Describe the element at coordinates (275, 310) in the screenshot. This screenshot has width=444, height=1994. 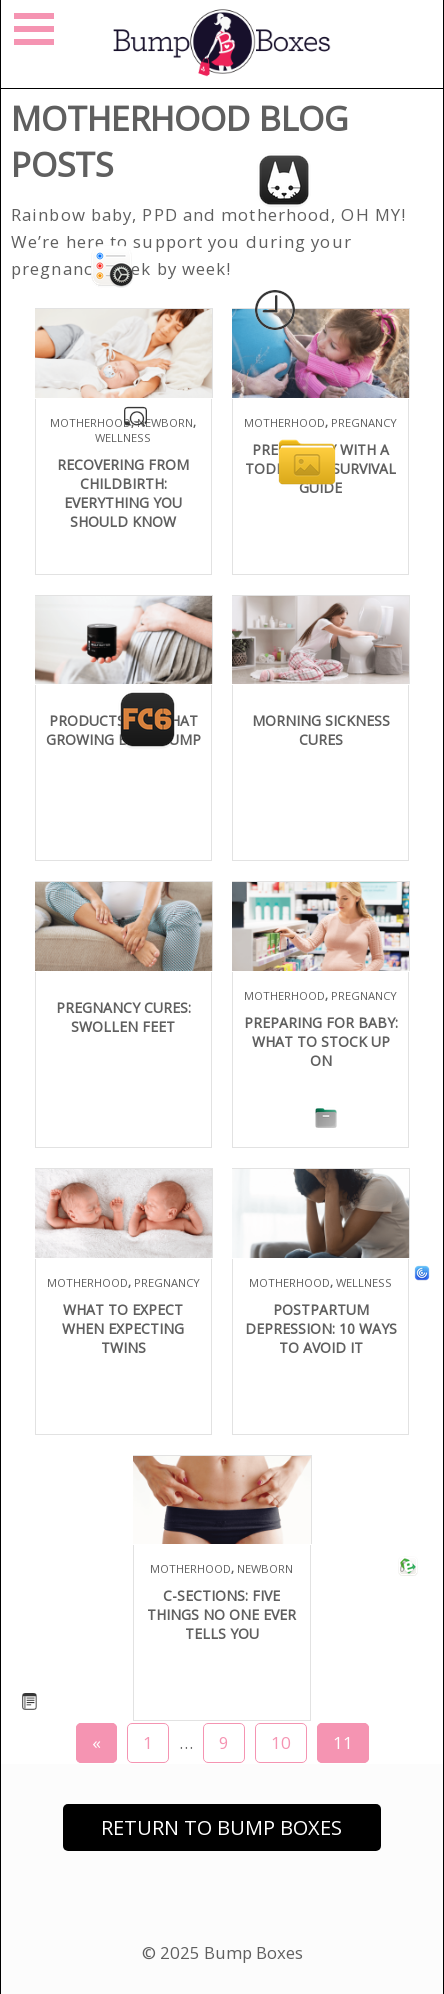
I see `access date and time settings` at that location.